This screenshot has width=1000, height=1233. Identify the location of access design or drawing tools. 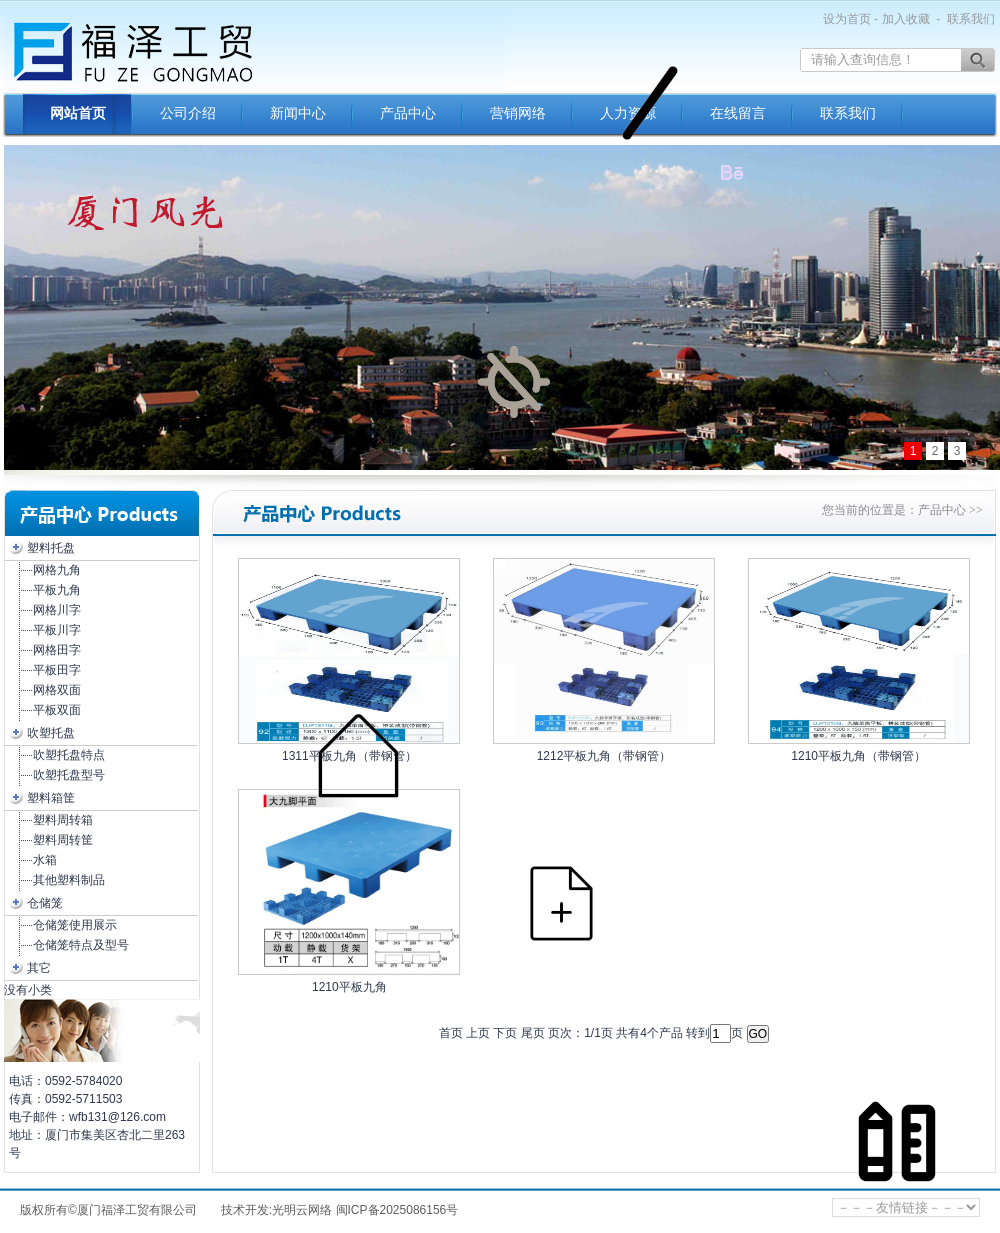
(897, 1143).